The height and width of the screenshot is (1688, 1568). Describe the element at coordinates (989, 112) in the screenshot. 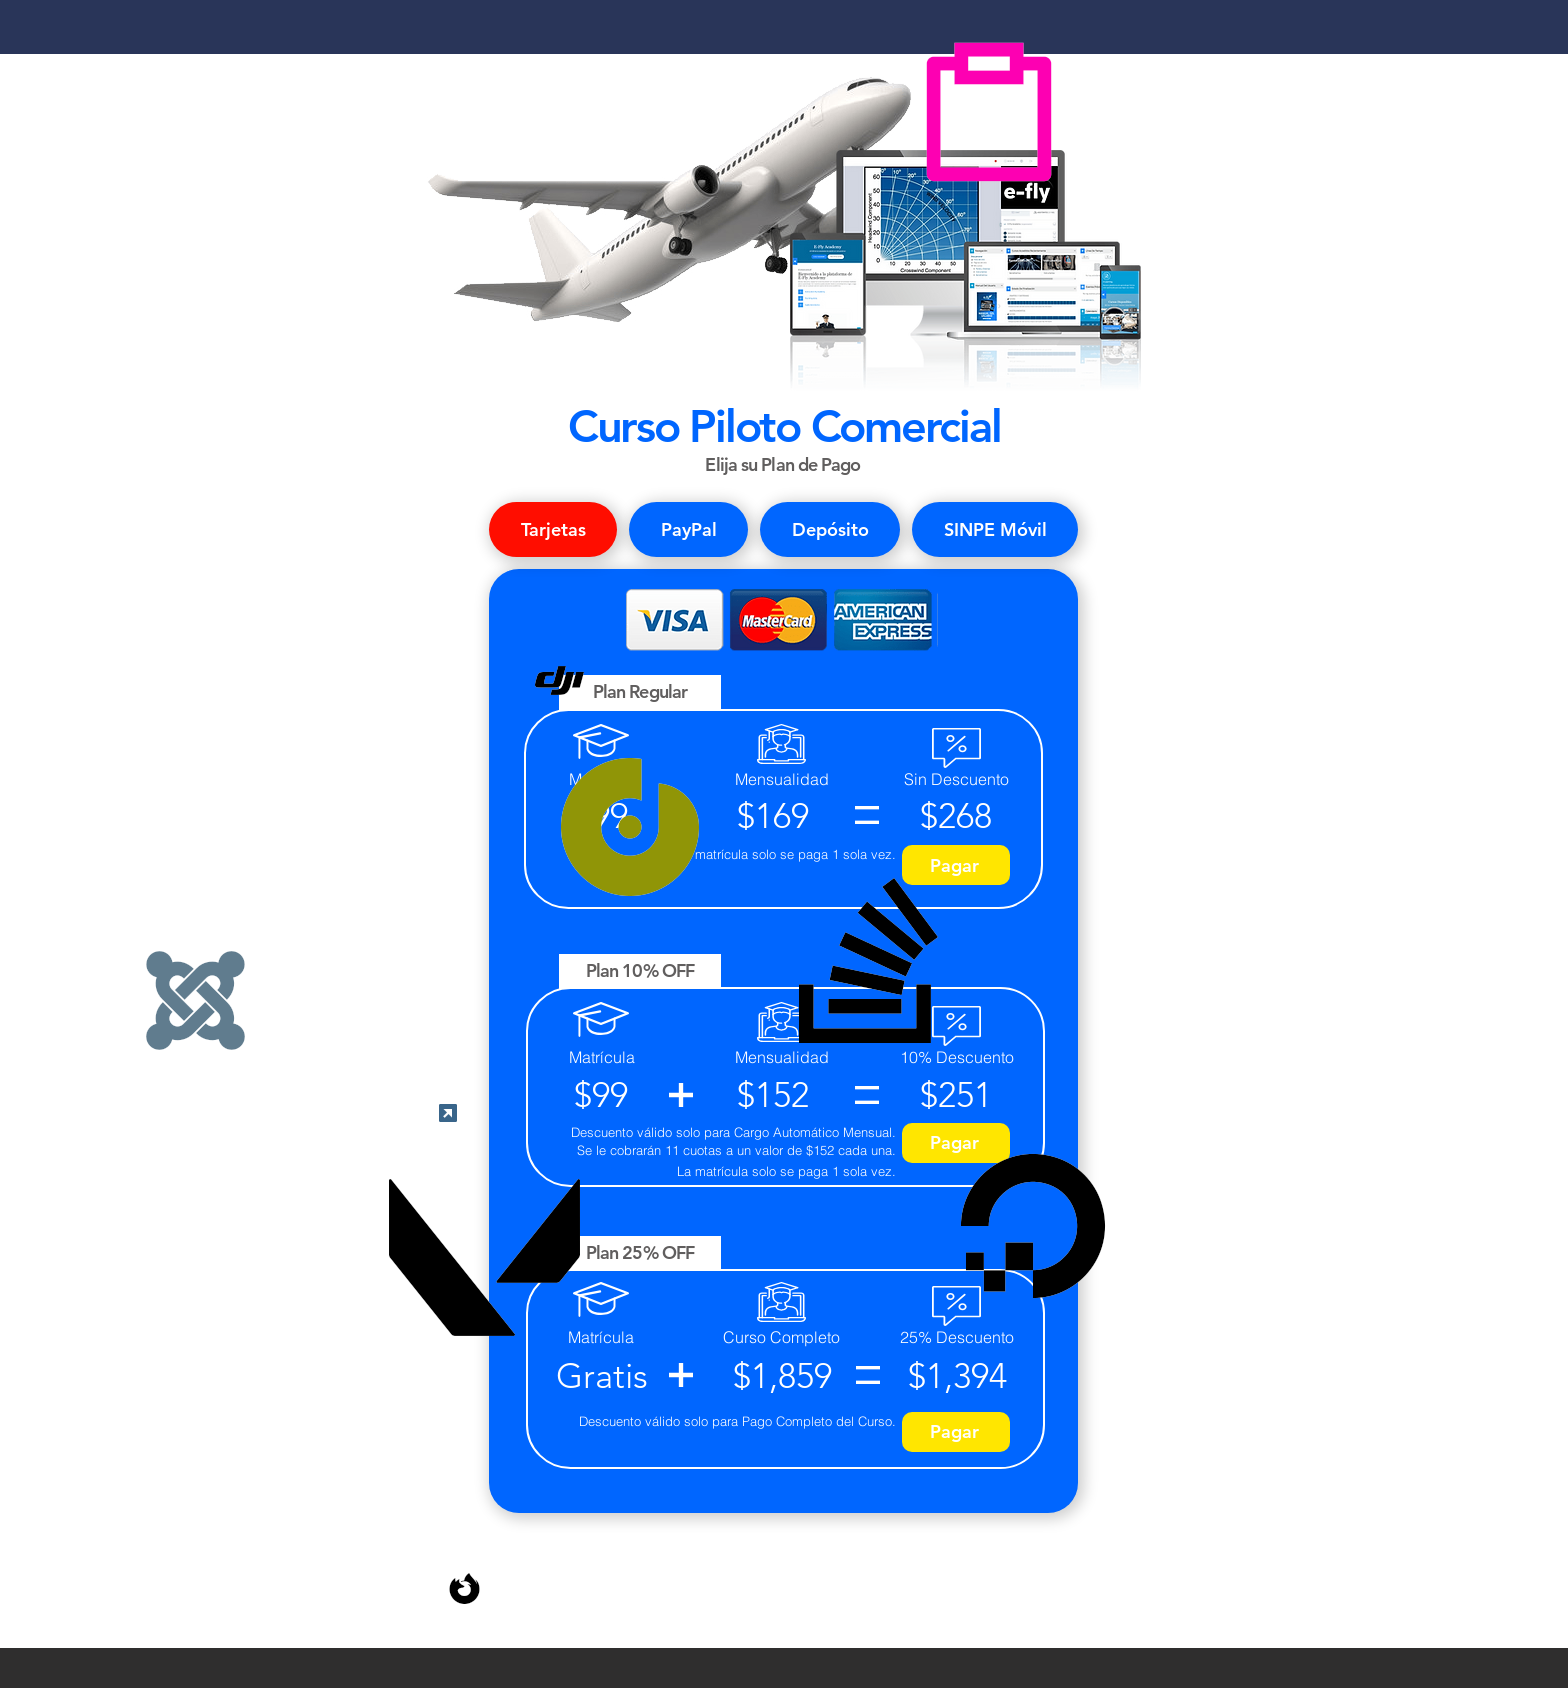

I see `copy to clipboard` at that location.